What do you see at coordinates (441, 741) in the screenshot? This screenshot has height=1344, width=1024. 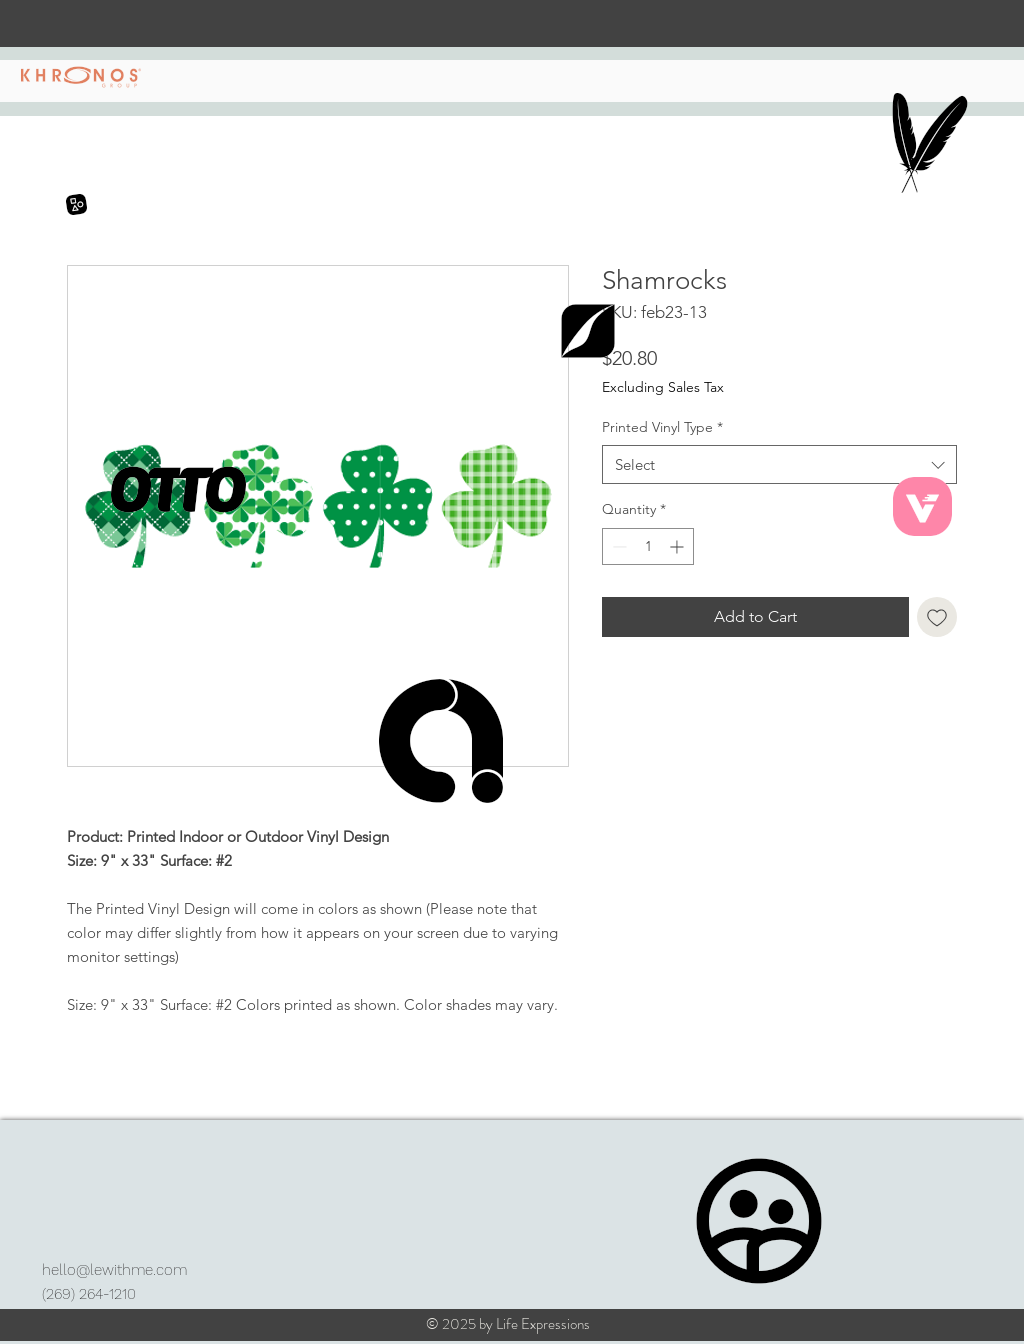 I see `google admob logo` at bounding box center [441, 741].